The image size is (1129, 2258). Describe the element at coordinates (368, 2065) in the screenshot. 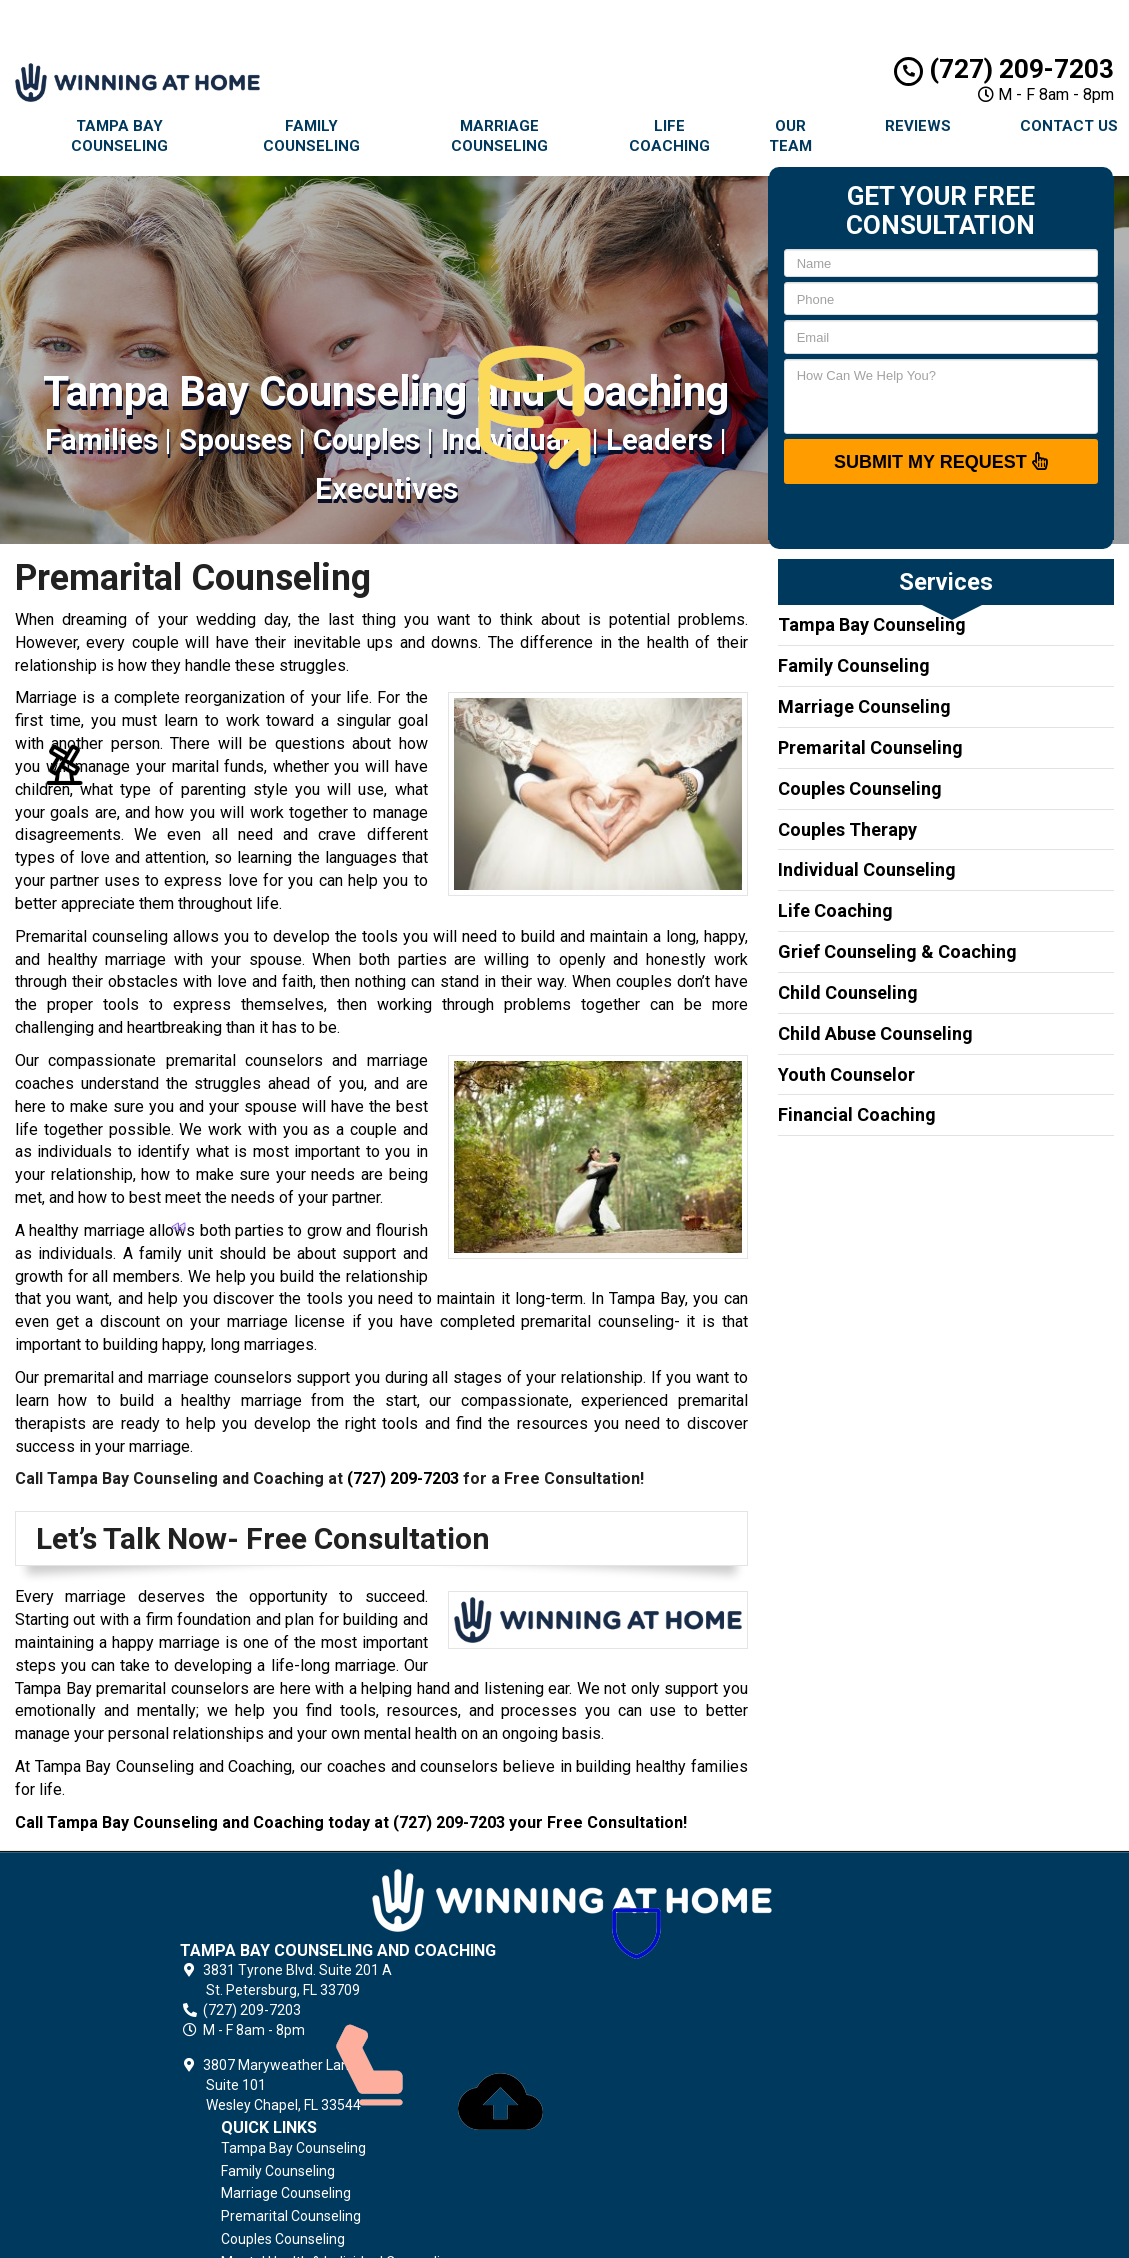

I see `select or reserve a seat` at that location.